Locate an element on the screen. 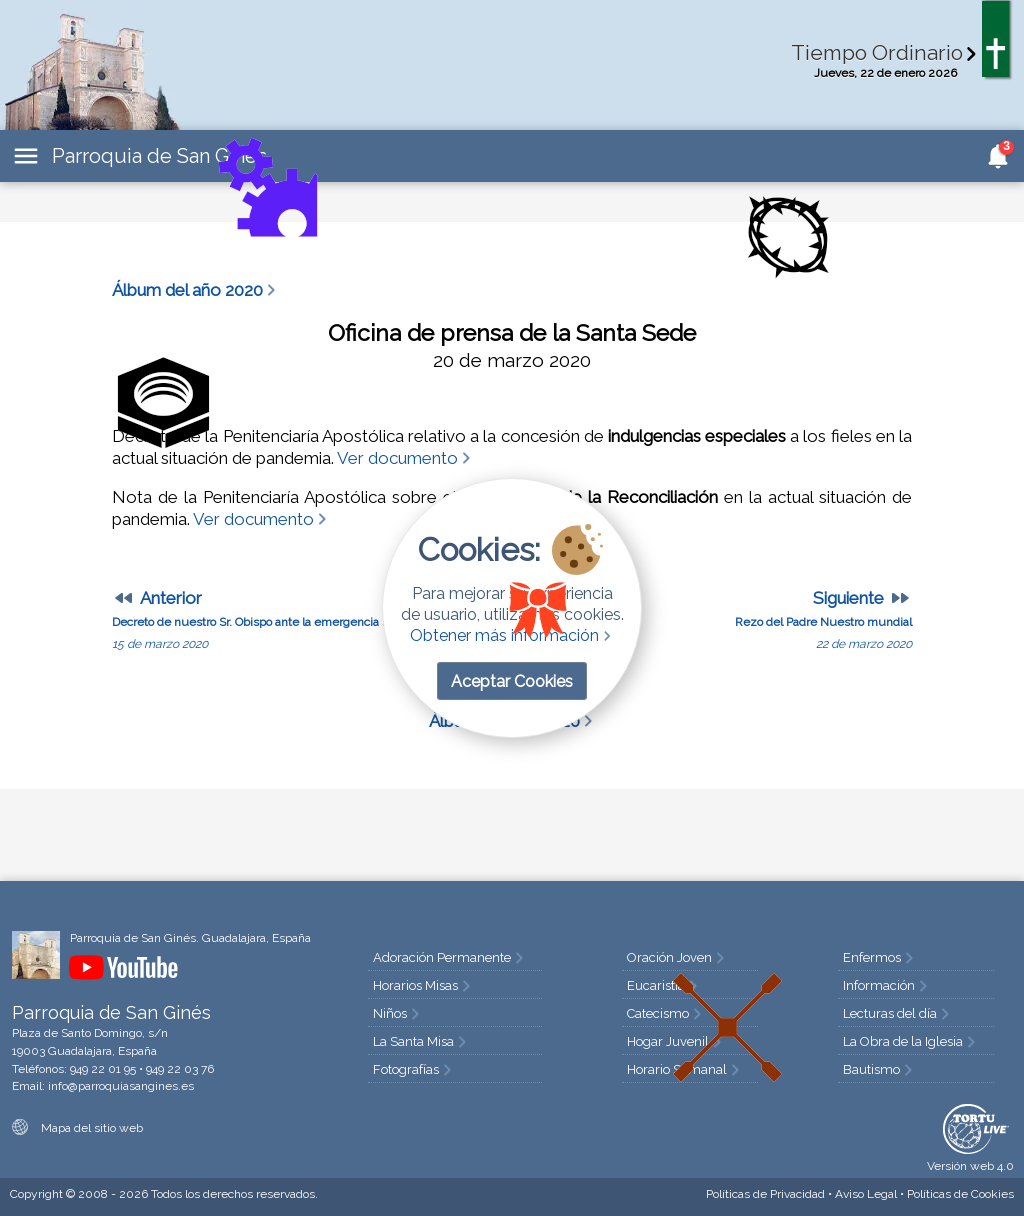 Image resolution: width=1024 pixels, height=1216 pixels. access hardware or mechanical settings is located at coordinates (163, 402).